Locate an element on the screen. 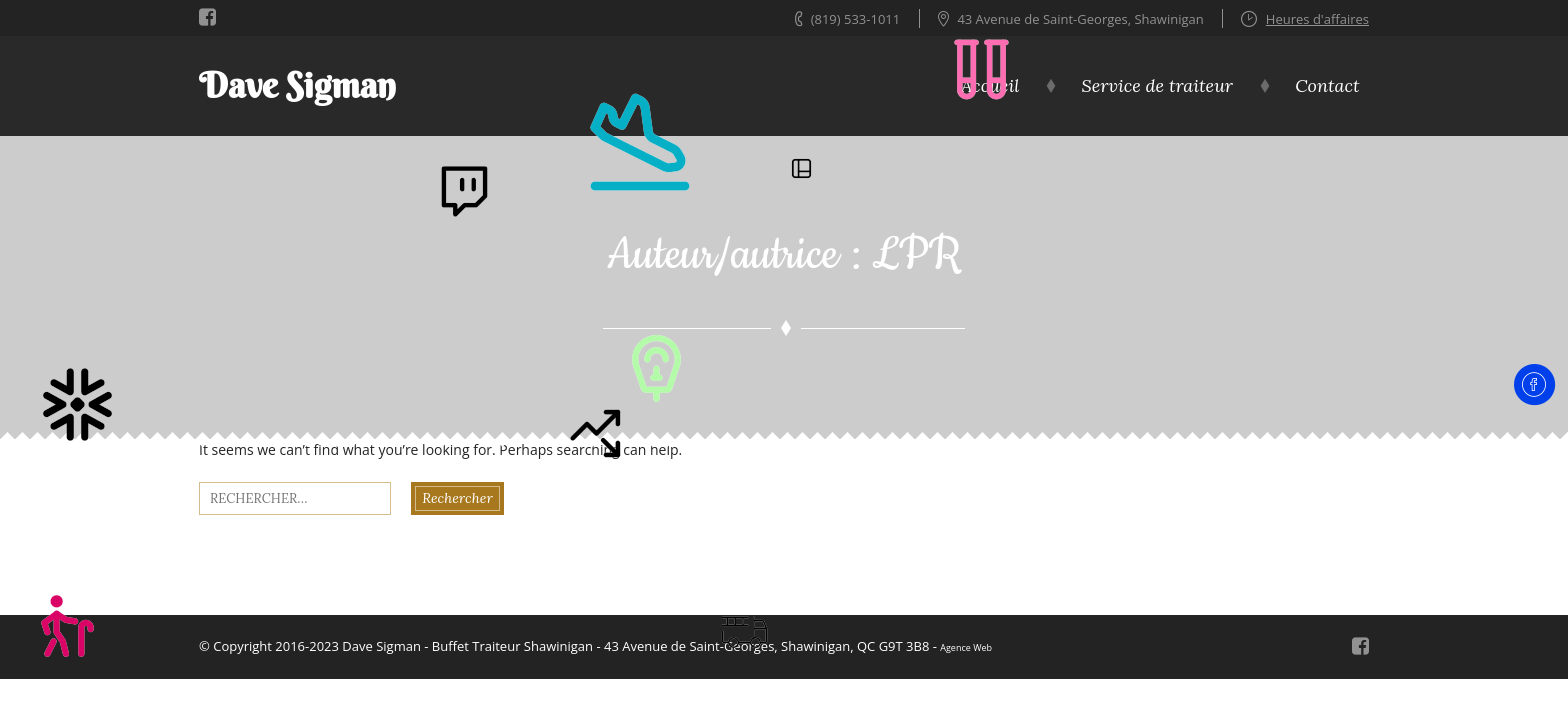  find nearby parking meters is located at coordinates (656, 368).